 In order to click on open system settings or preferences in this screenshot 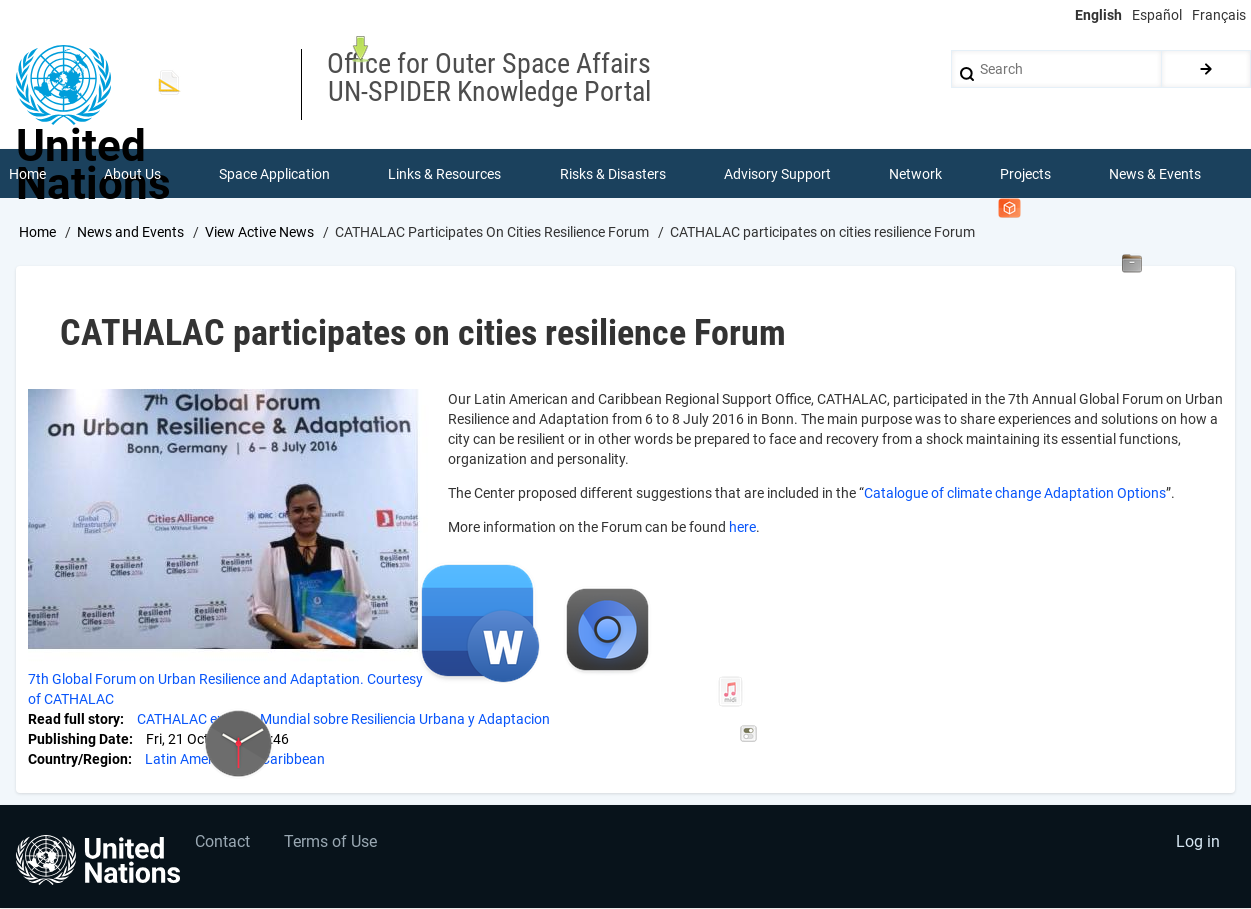, I will do `click(748, 733)`.